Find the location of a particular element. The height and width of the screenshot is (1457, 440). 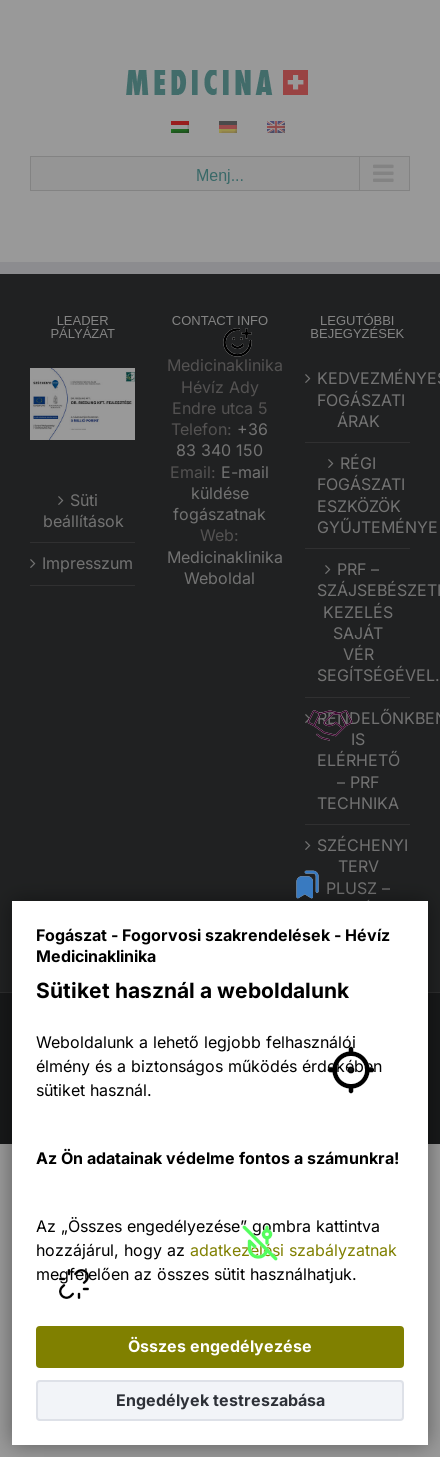

unlink or disconnect a shared resource is located at coordinates (74, 1284).